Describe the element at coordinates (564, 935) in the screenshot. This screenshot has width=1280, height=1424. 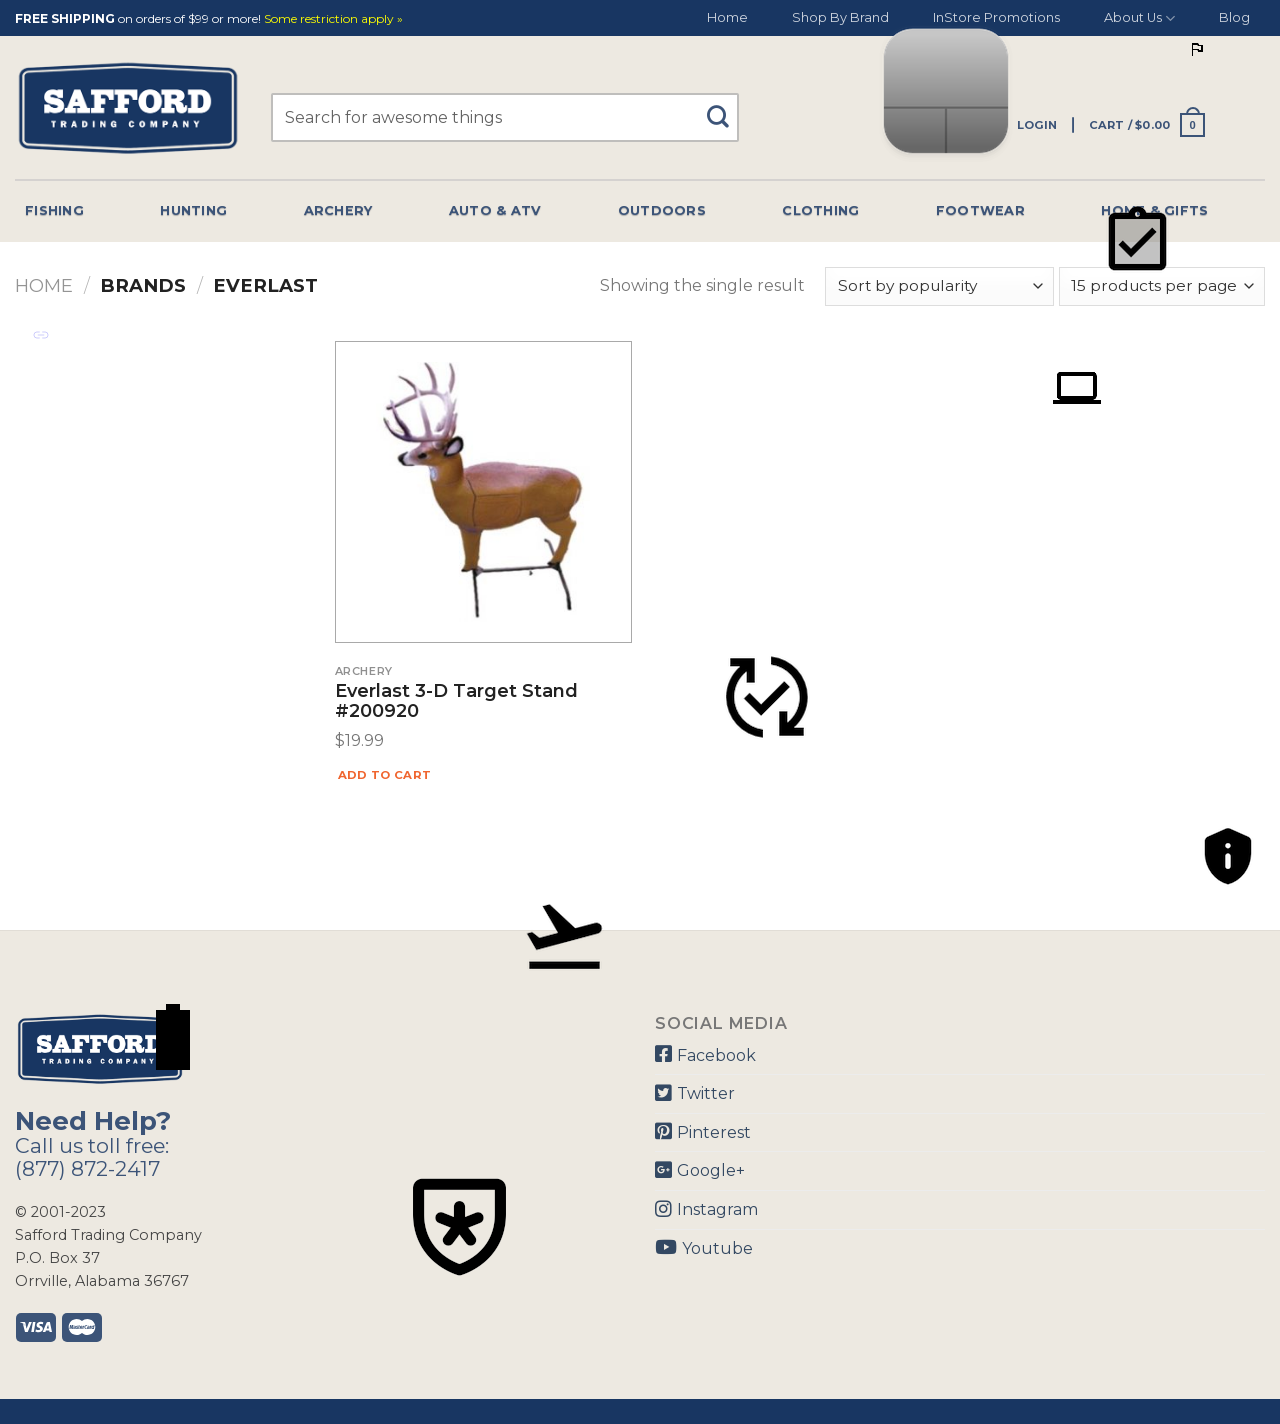
I see `view flight departure information` at that location.